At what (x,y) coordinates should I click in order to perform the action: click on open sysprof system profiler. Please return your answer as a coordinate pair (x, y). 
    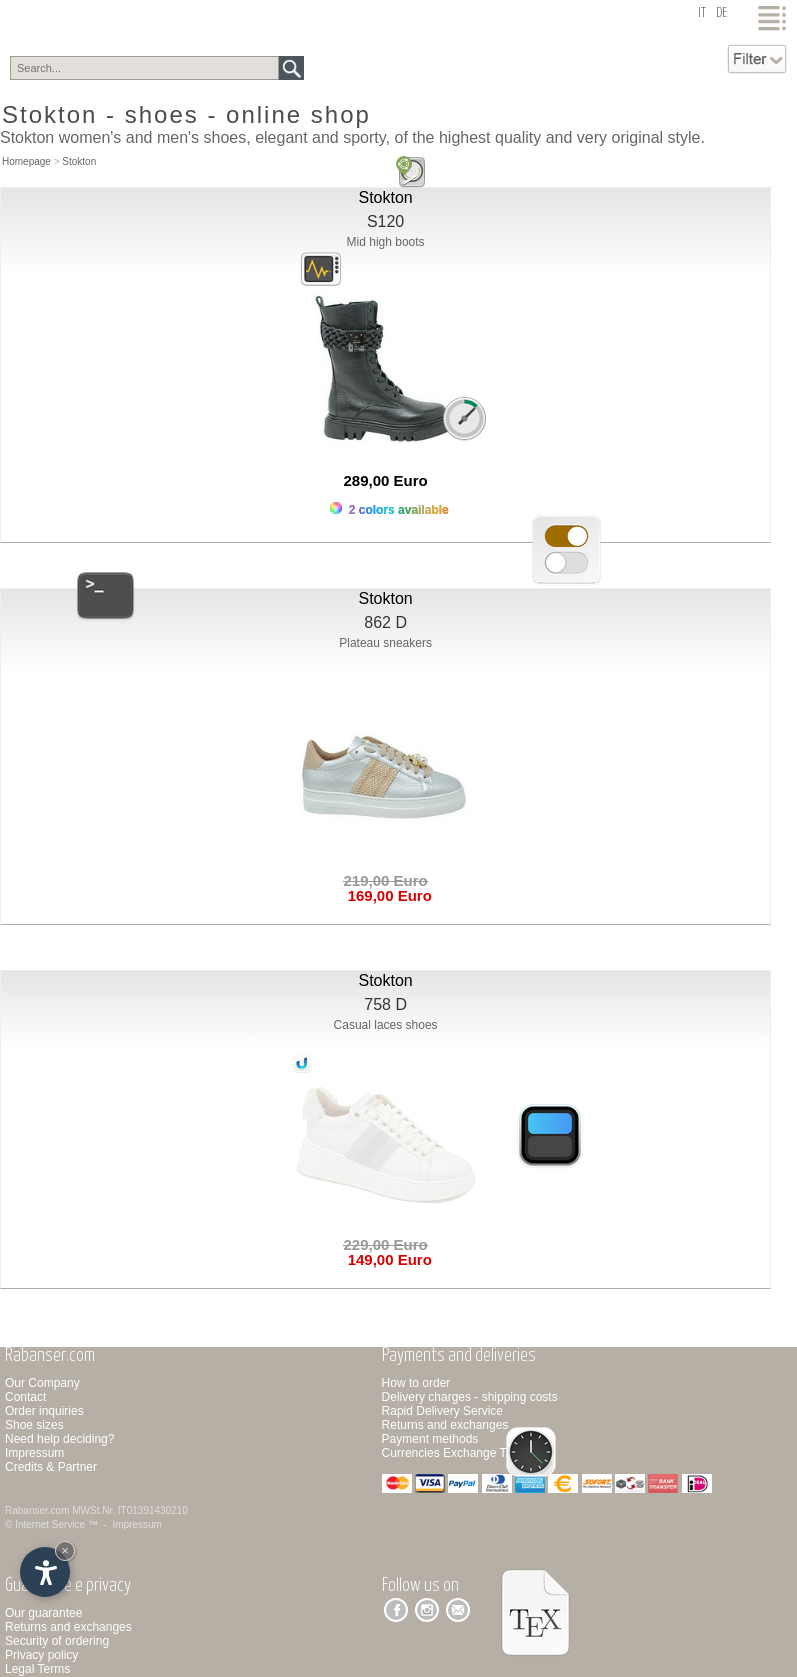
    Looking at the image, I should click on (464, 418).